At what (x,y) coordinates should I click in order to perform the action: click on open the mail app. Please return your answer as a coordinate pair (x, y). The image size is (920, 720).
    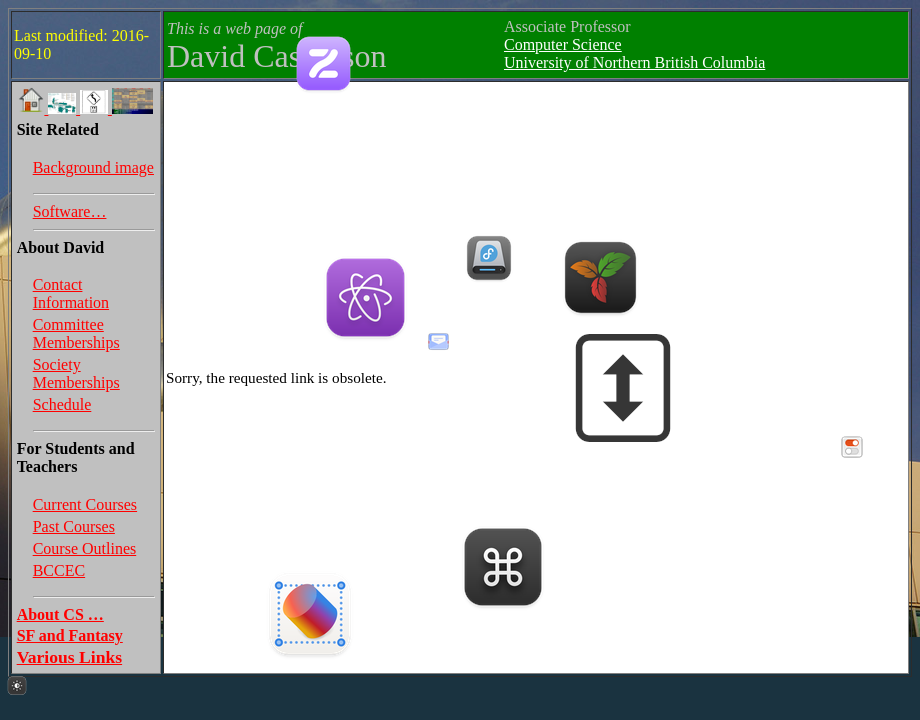
    Looking at the image, I should click on (438, 341).